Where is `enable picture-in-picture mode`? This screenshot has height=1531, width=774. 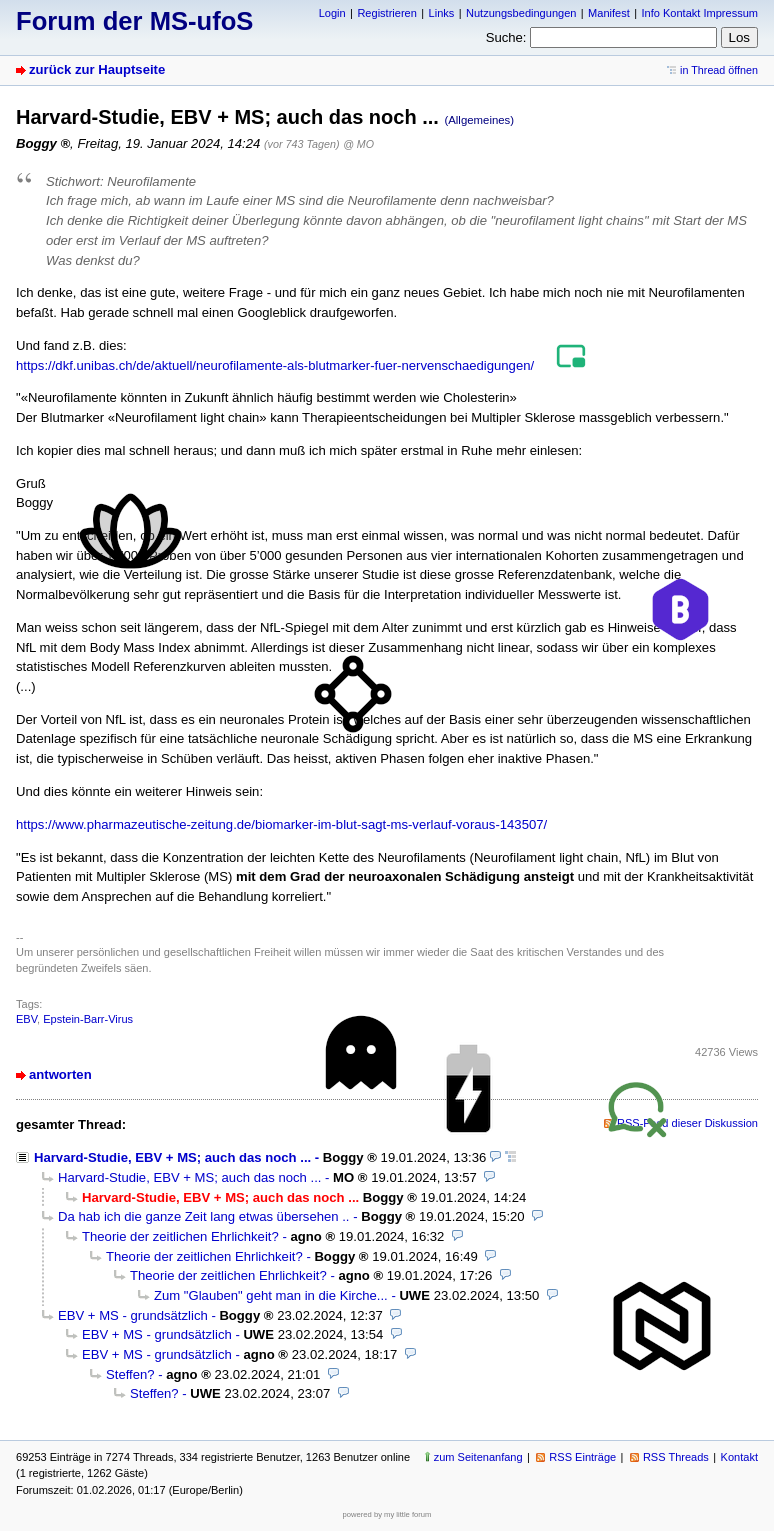 enable picture-in-picture mode is located at coordinates (571, 356).